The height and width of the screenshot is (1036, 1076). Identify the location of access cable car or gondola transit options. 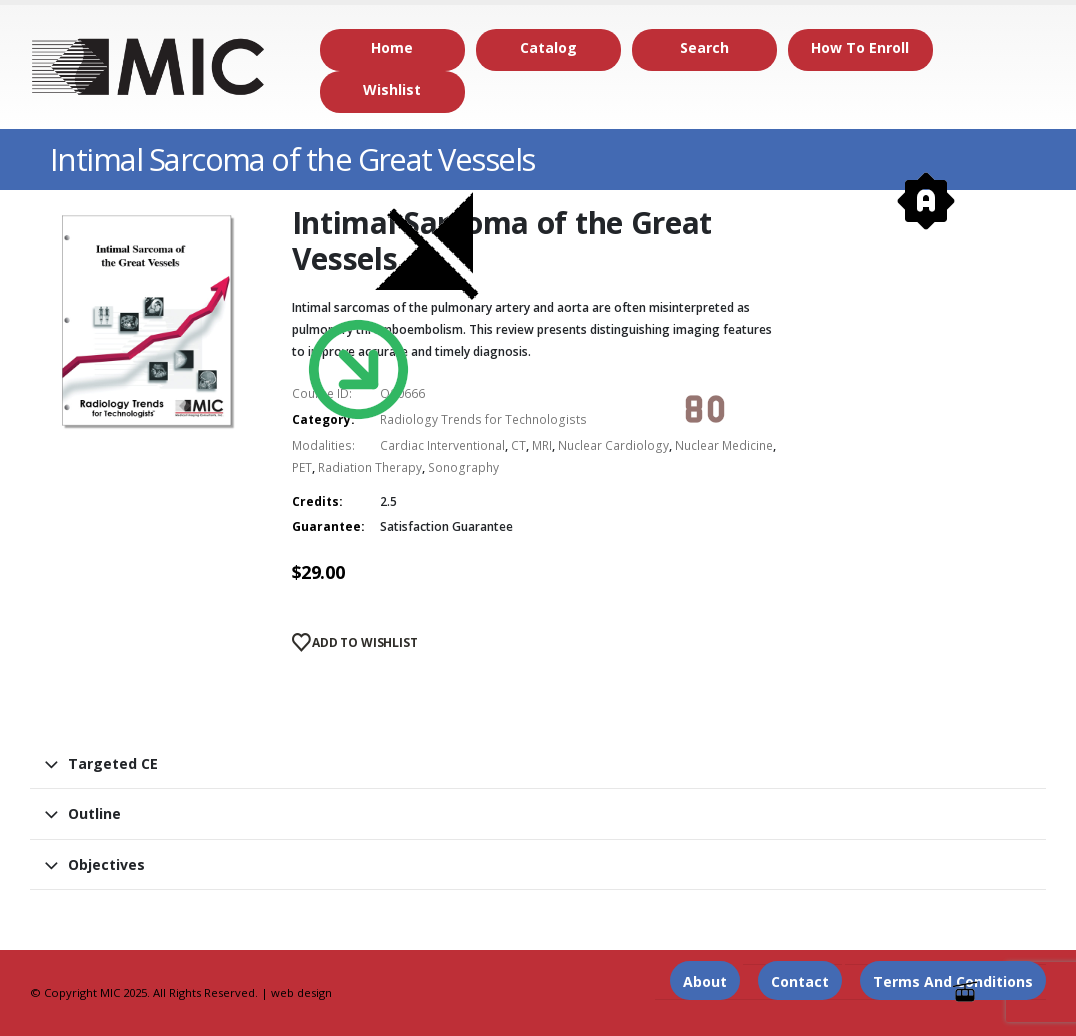
(965, 992).